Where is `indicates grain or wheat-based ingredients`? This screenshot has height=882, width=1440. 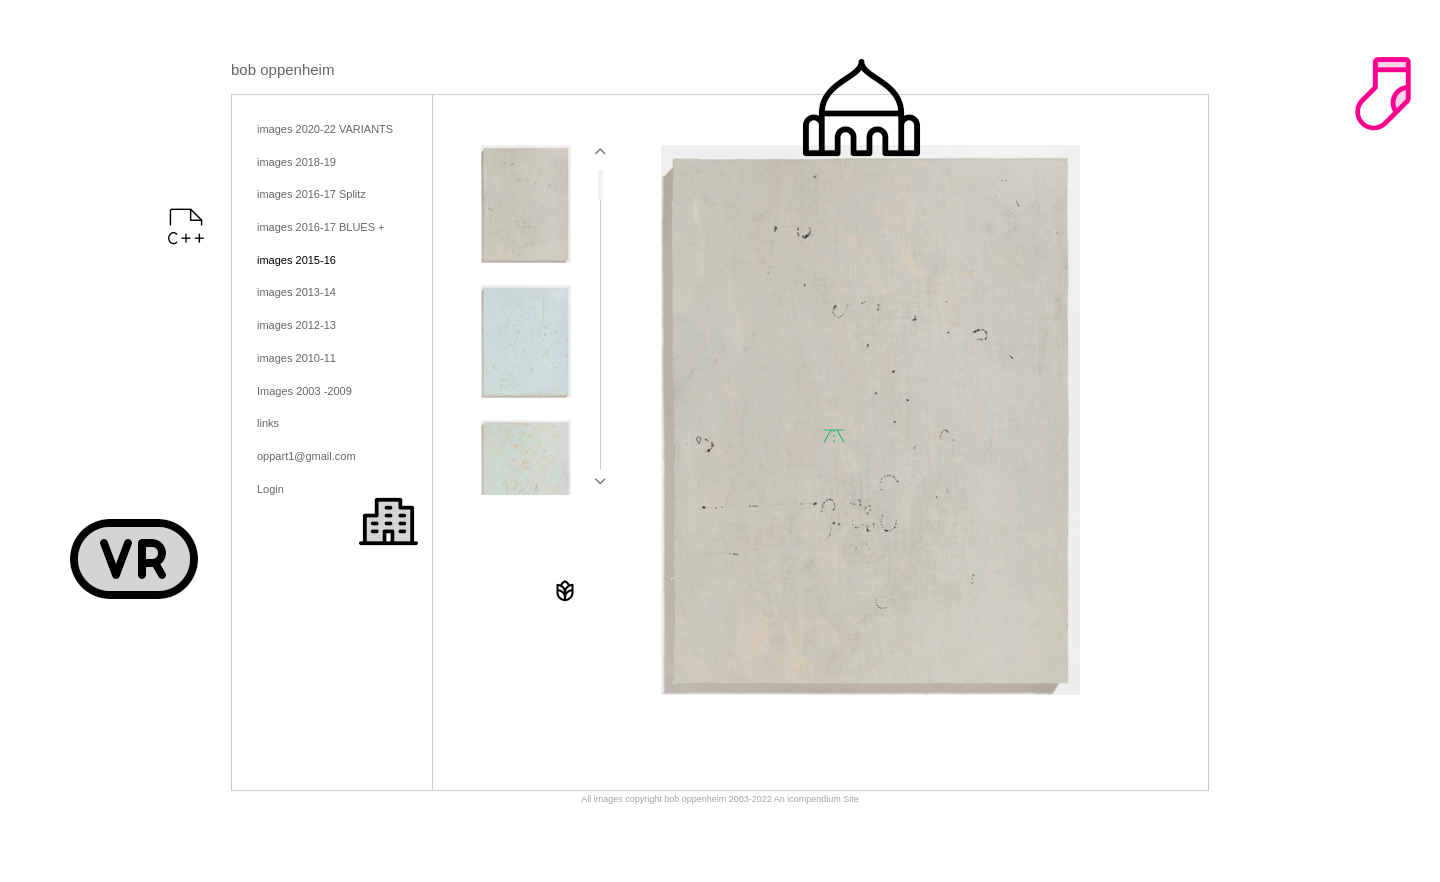 indicates grain or wheat-based ingredients is located at coordinates (565, 591).